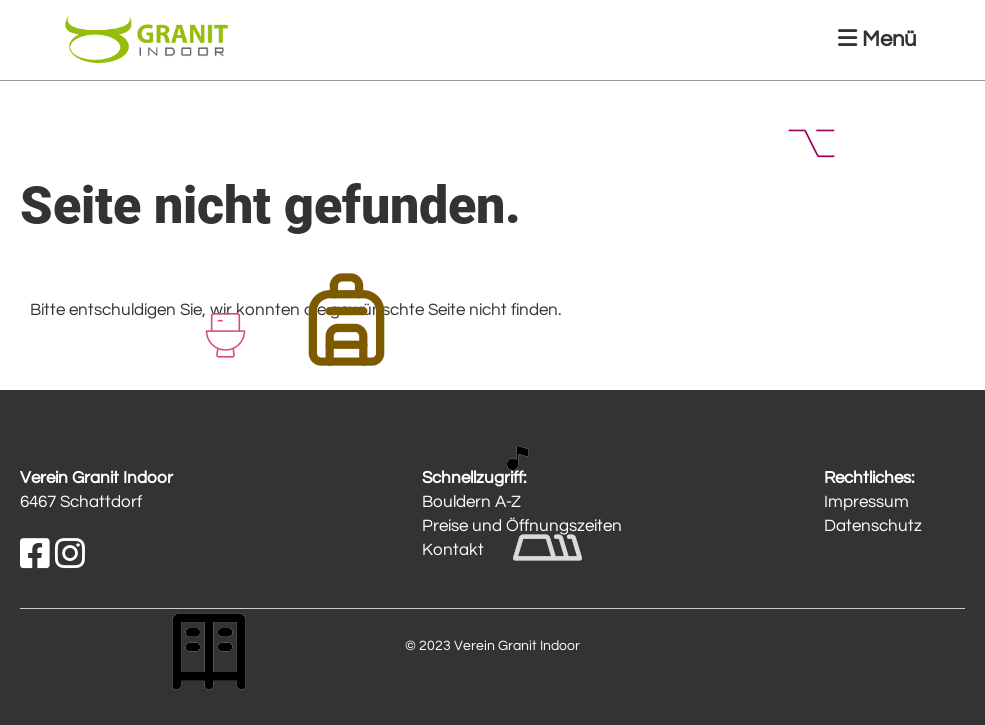 This screenshot has width=985, height=725. What do you see at coordinates (547, 547) in the screenshot?
I see `switch between open browser tabs` at bounding box center [547, 547].